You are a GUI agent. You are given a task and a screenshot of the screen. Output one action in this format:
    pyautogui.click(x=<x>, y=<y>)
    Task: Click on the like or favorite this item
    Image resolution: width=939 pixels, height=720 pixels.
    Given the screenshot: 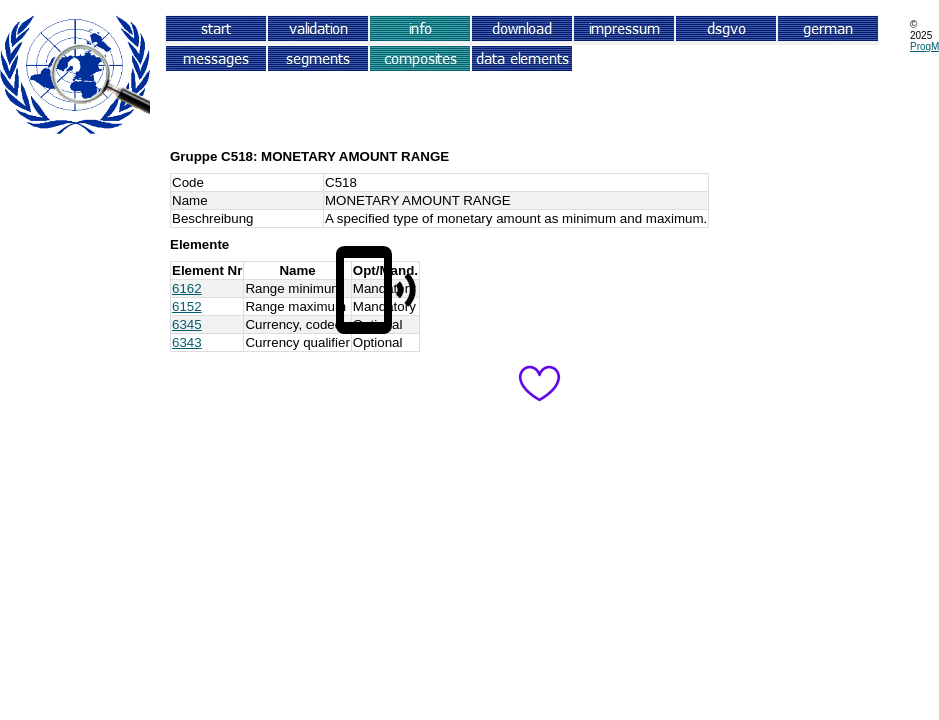 What is the action you would take?
    pyautogui.click(x=539, y=383)
    